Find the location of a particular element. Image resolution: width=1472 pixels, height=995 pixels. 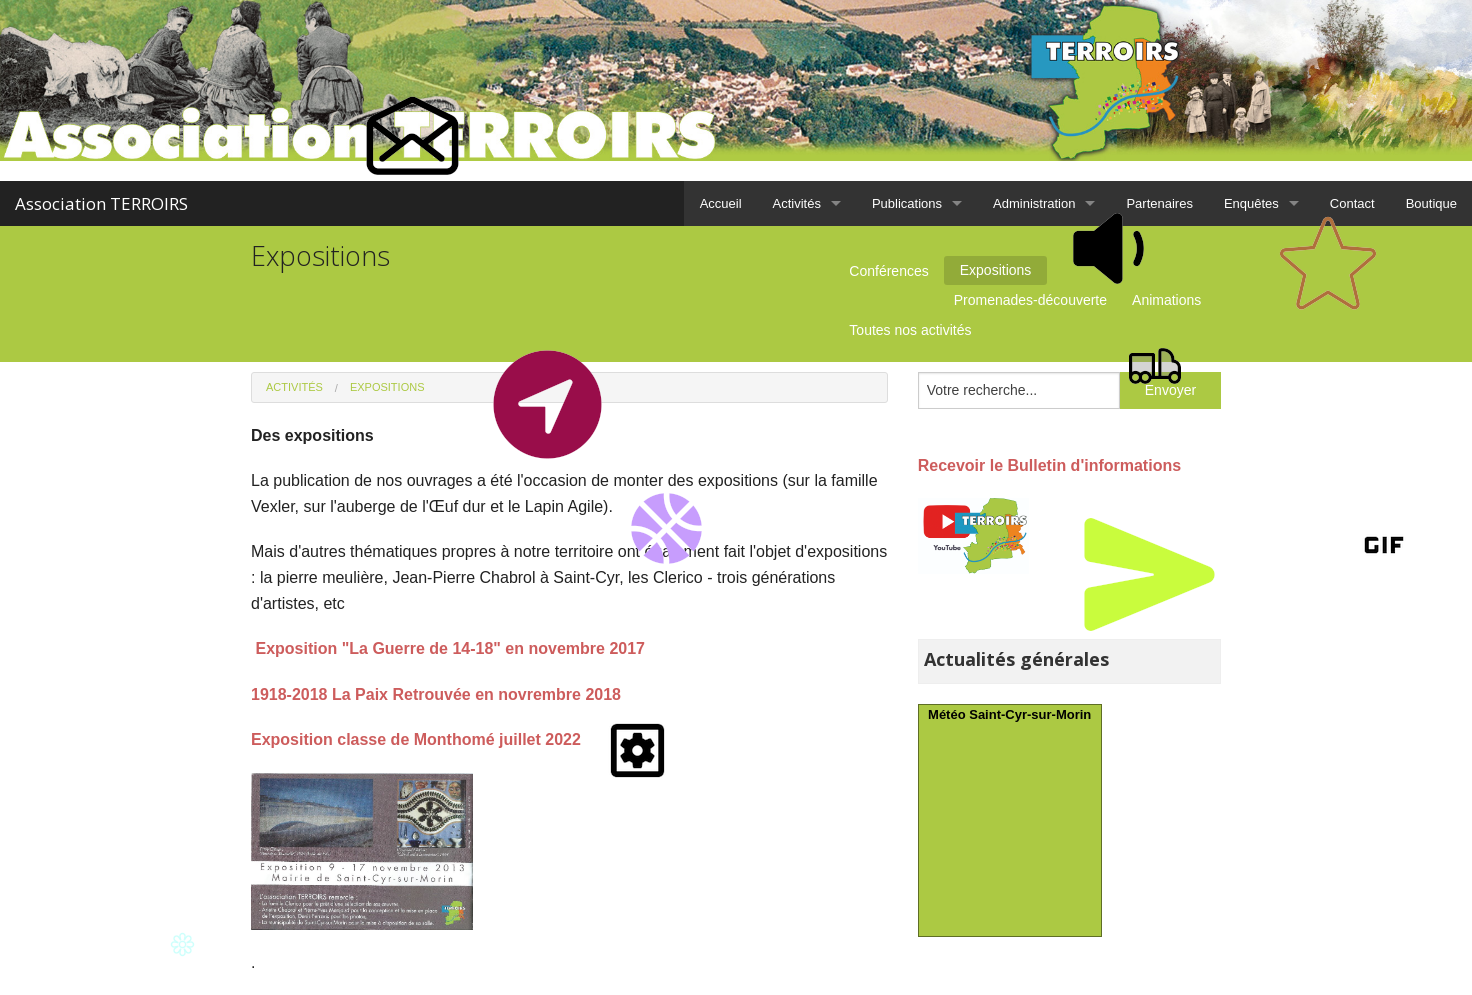

access application settings is located at coordinates (637, 750).